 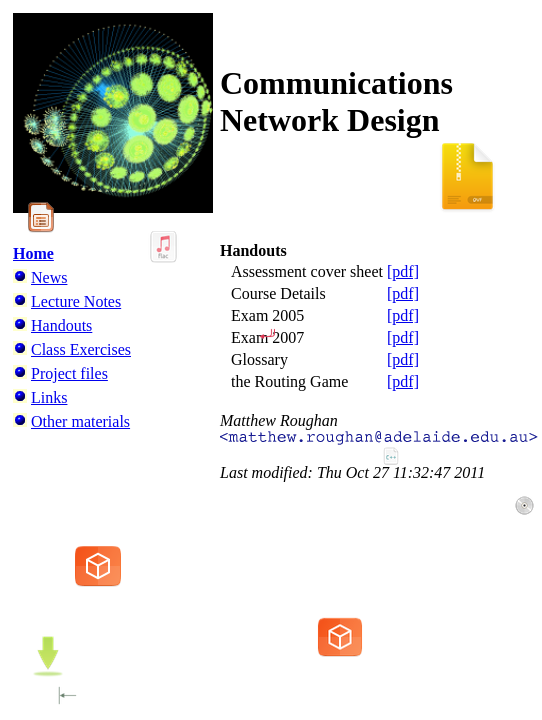 What do you see at coordinates (524, 505) in the screenshot?
I see `access cd/dvd drive` at bounding box center [524, 505].